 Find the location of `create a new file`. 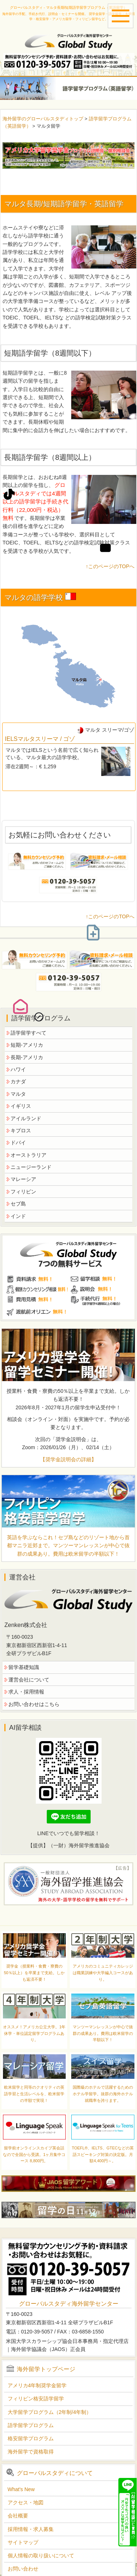

create a new file is located at coordinates (93, 933).